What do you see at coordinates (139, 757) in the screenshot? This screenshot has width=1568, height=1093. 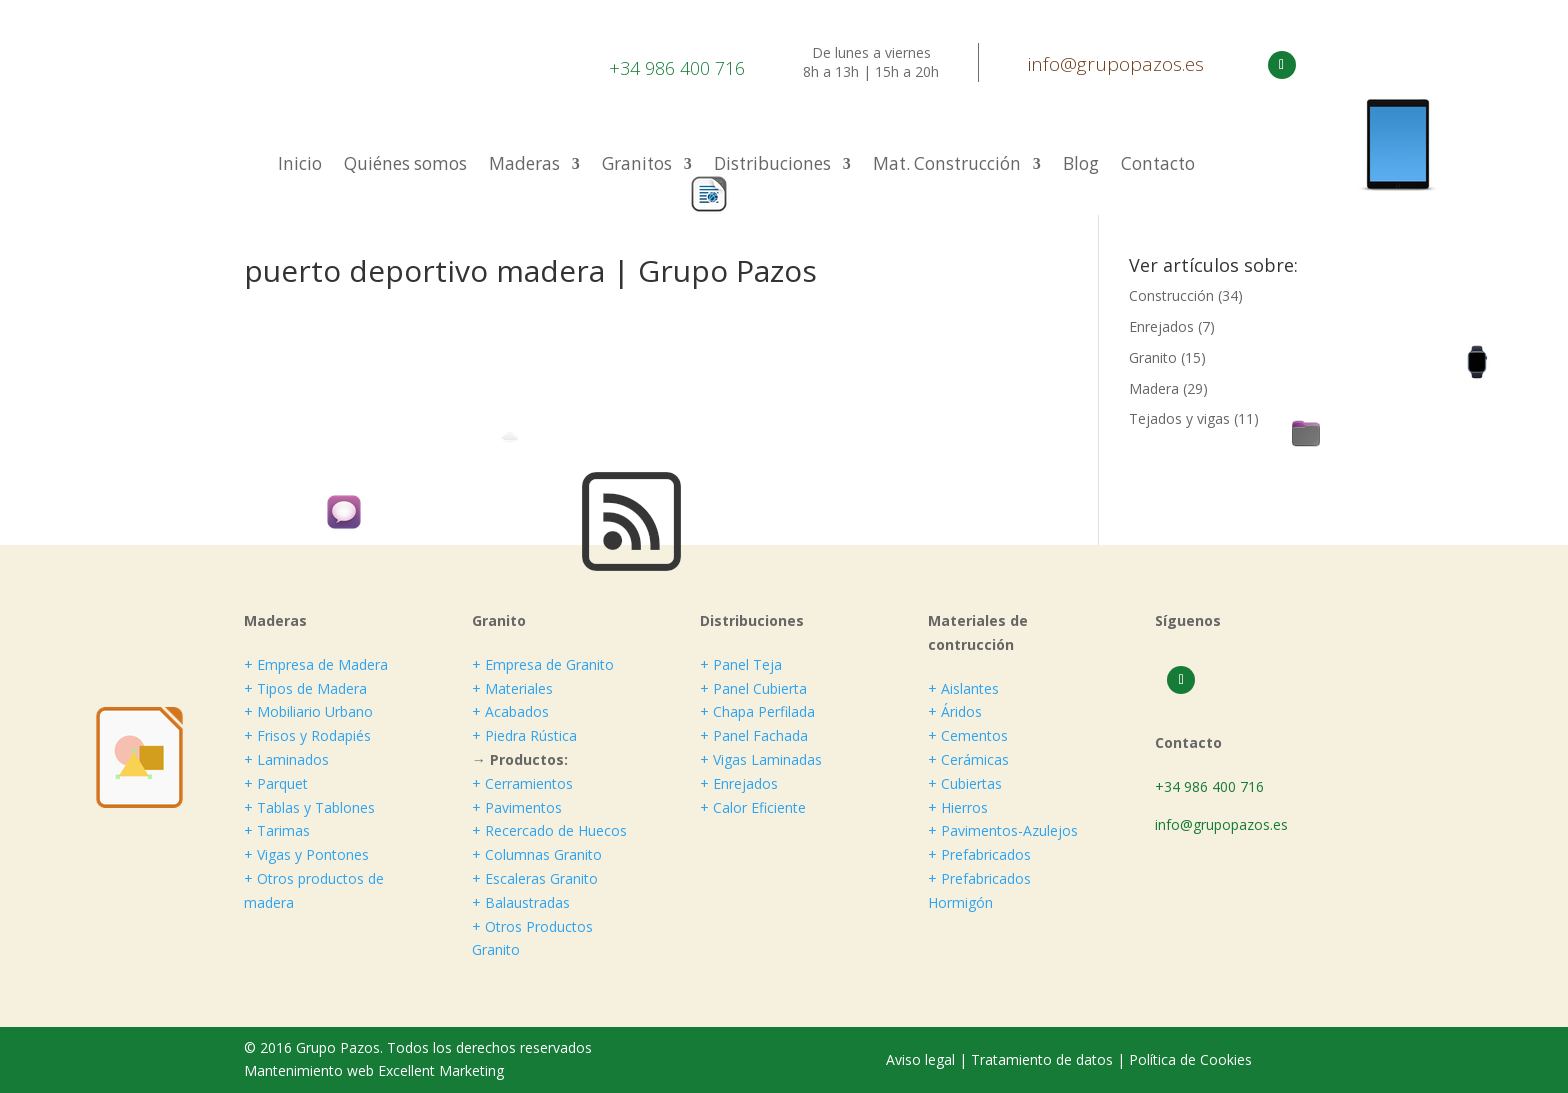 I see `open a libreoffice draw document` at bounding box center [139, 757].